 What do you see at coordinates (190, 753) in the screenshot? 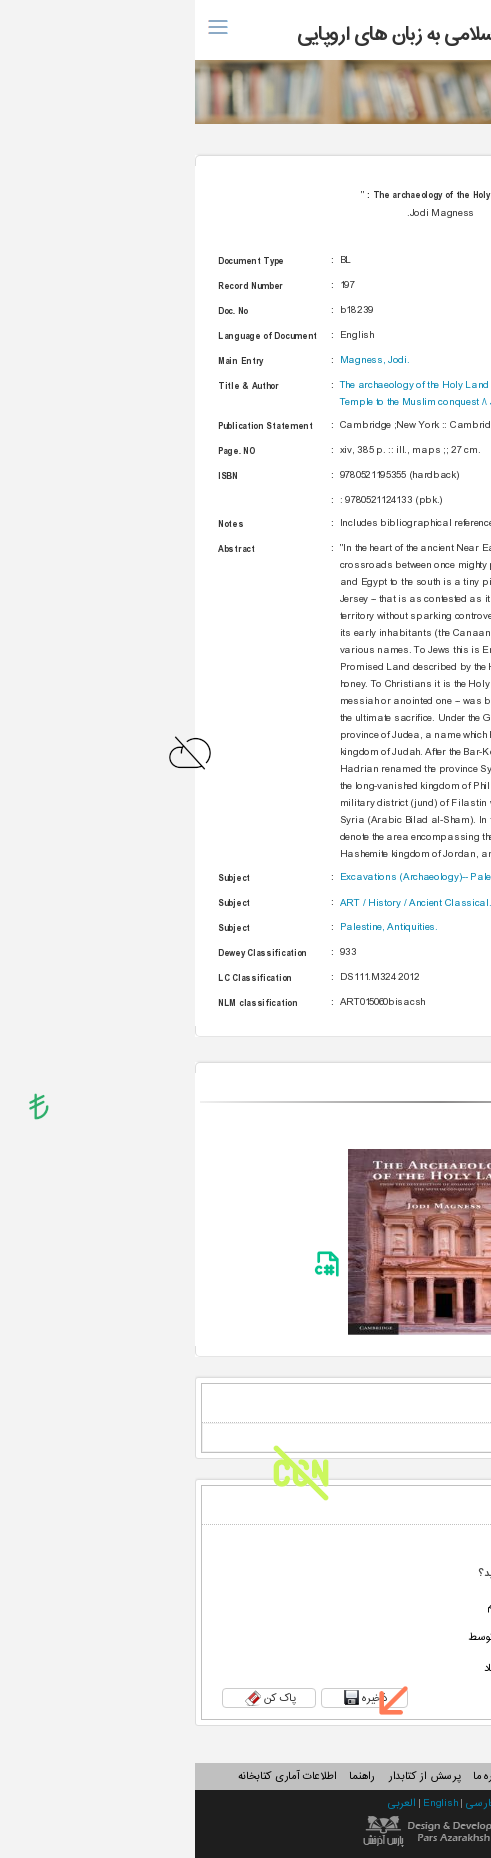
I see `cloud storage unavailable or offline` at bounding box center [190, 753].